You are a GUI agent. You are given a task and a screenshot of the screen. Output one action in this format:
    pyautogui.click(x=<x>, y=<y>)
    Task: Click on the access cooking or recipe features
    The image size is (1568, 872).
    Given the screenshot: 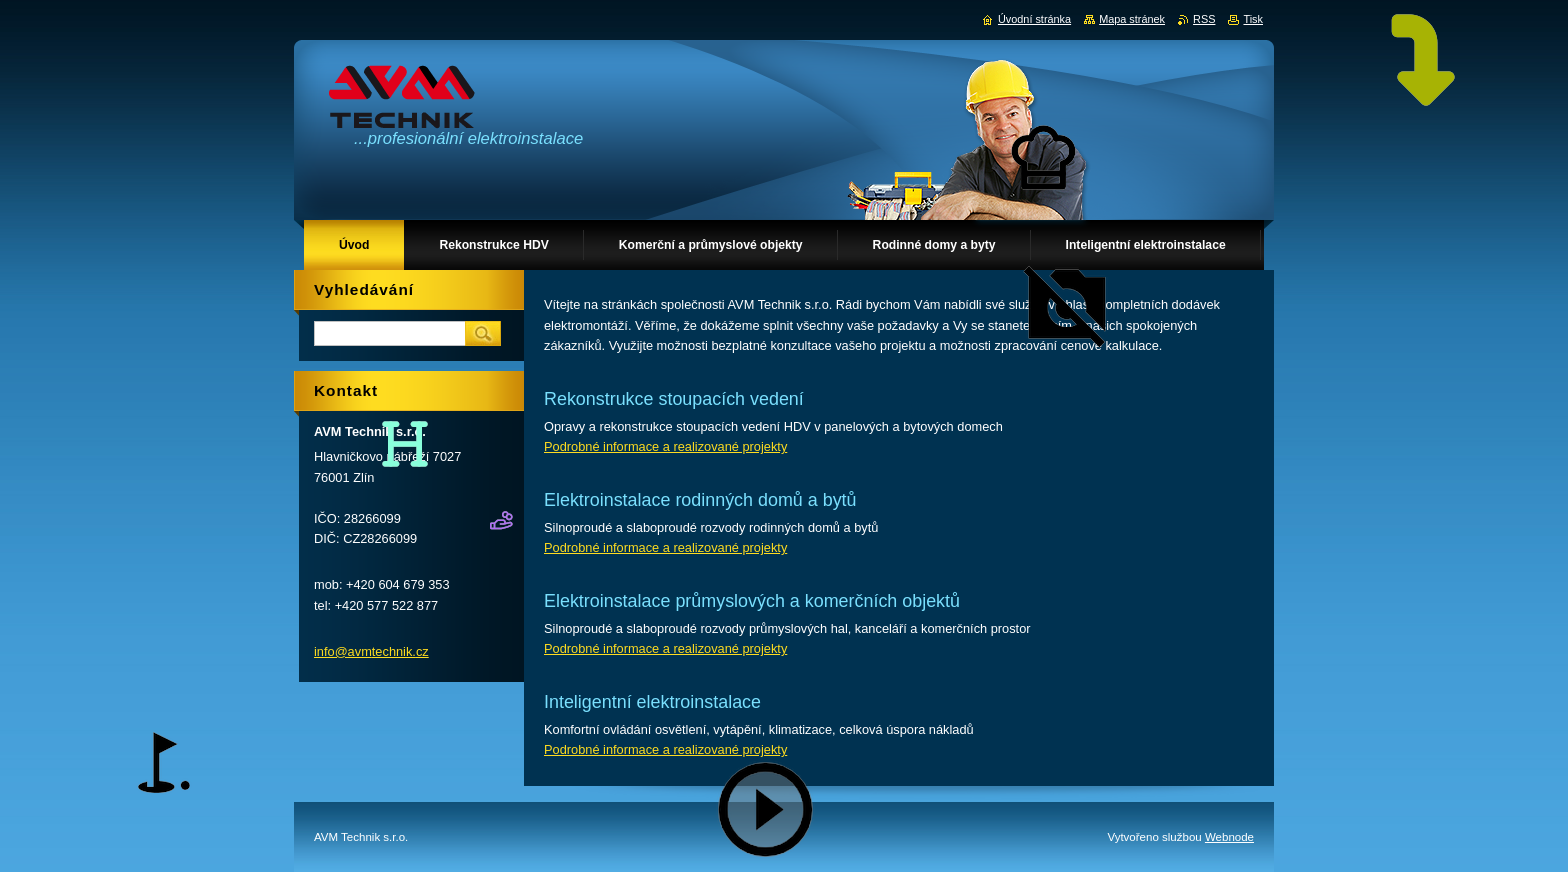 What is the action you would take?
    pyautogui.click(x=1043, y=157)
    